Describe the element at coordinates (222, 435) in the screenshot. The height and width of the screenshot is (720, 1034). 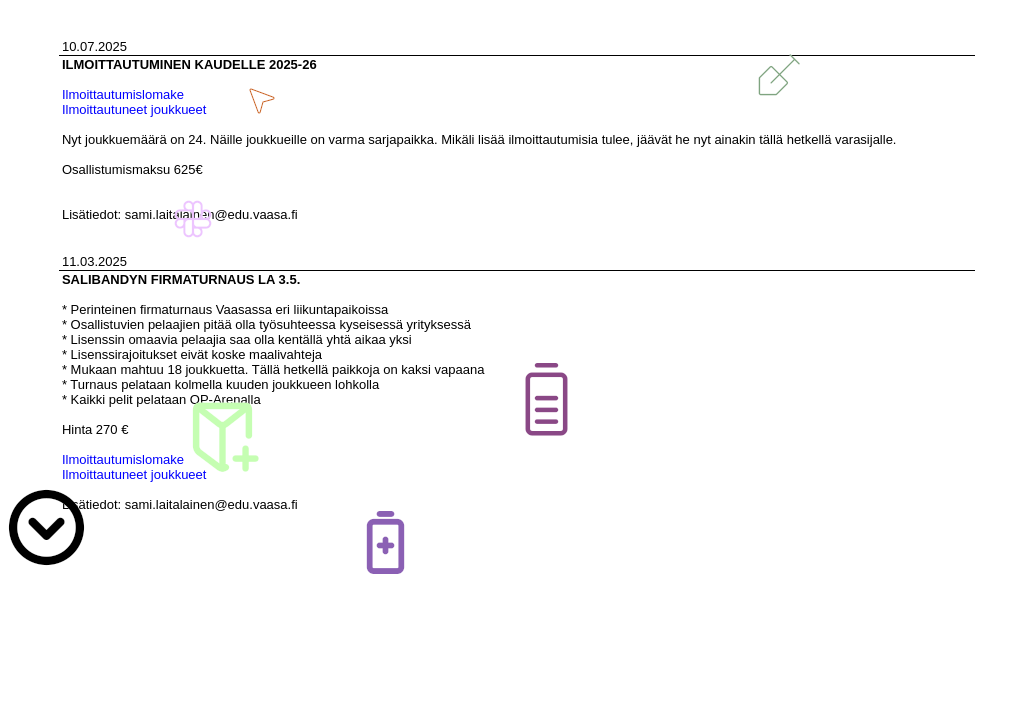
I see `add a new 3D object or prism shape` at that location.